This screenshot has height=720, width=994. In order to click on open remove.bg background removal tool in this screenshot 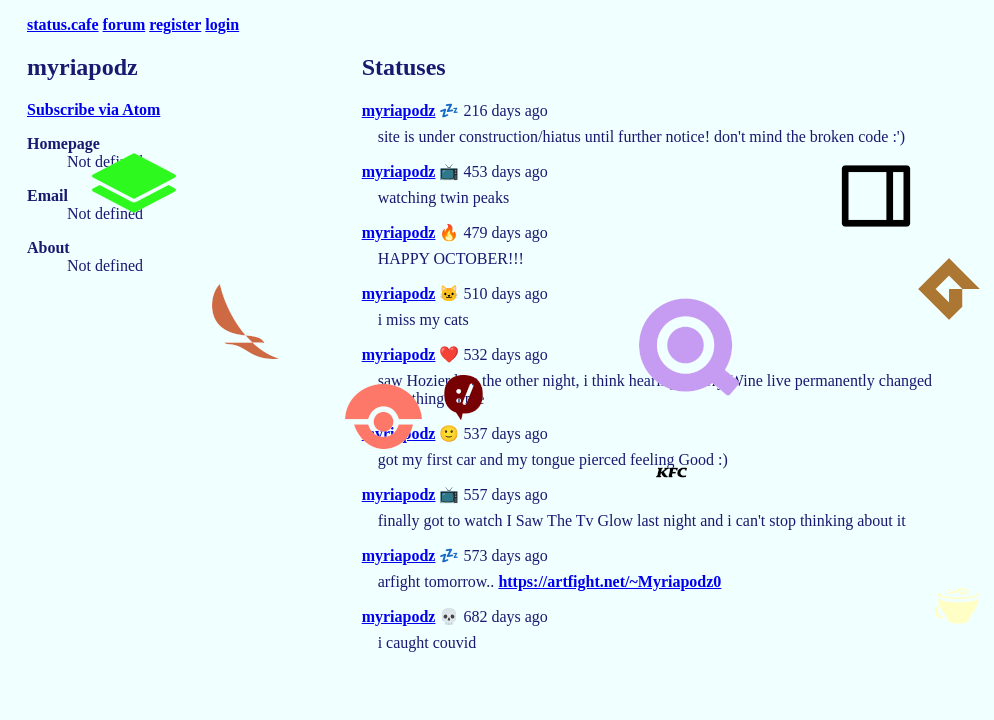, I will do `click(134, 183)`.